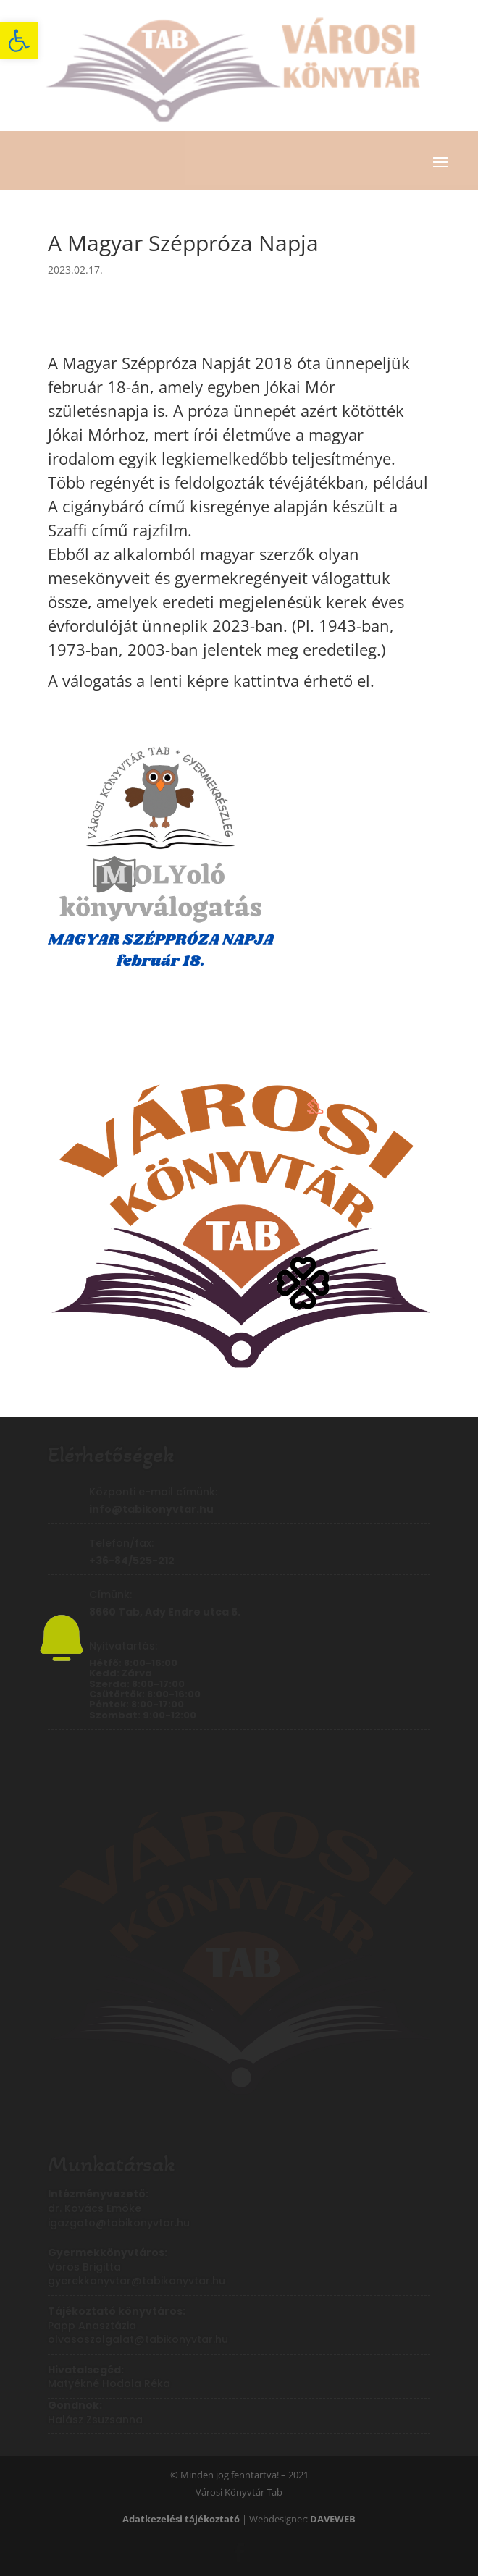 Image resolution: width=478 pixels, height=2576 pixels. What do you see at coordinates (315, 1107) in the screenshot?
I see `start a running or fitness activity` at bounding box center [315, 1107].